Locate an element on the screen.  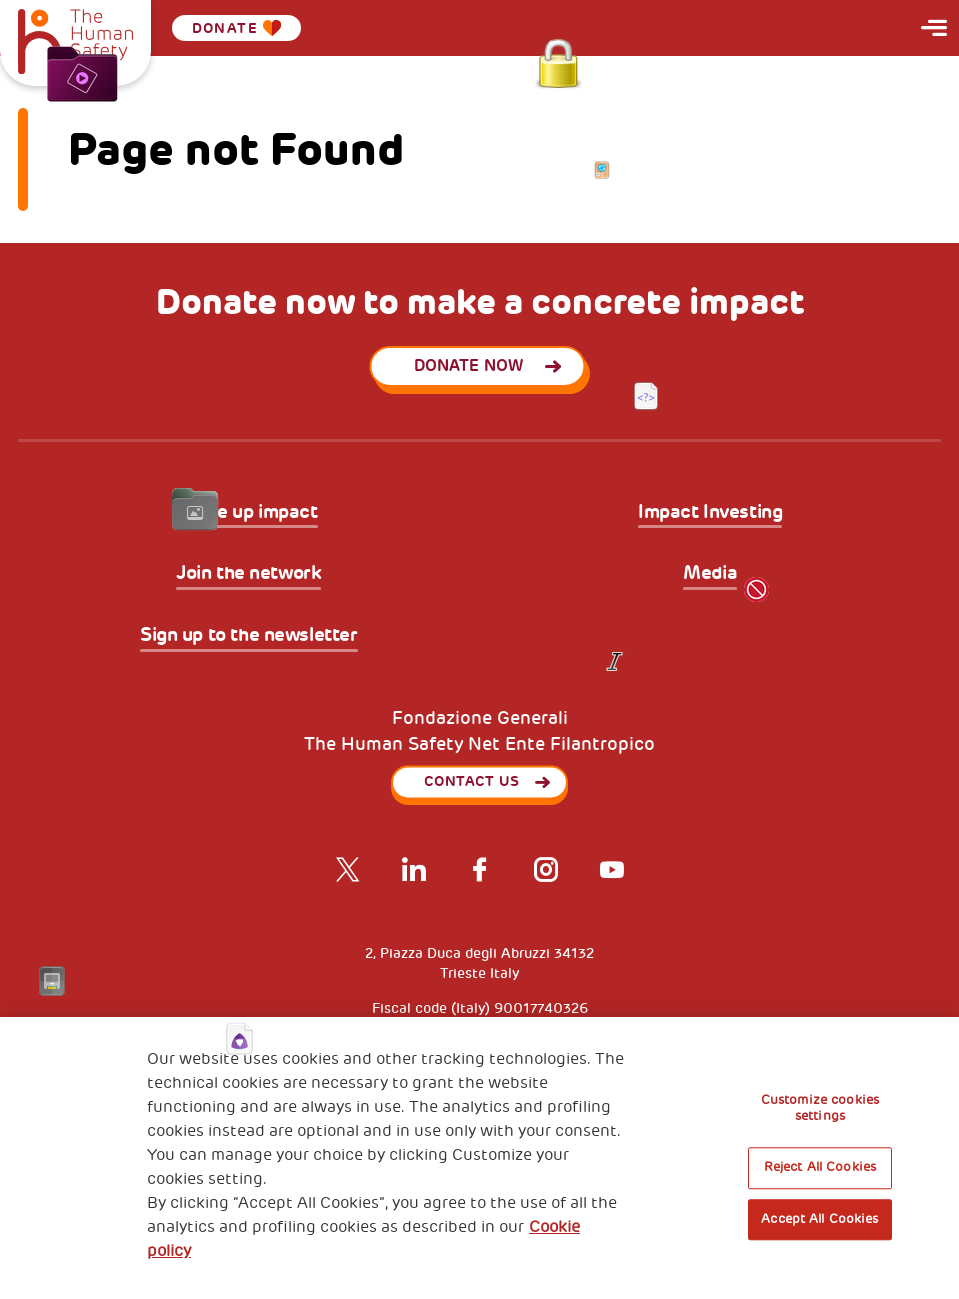
open your pictures folder is located at coordinates (195, 509).